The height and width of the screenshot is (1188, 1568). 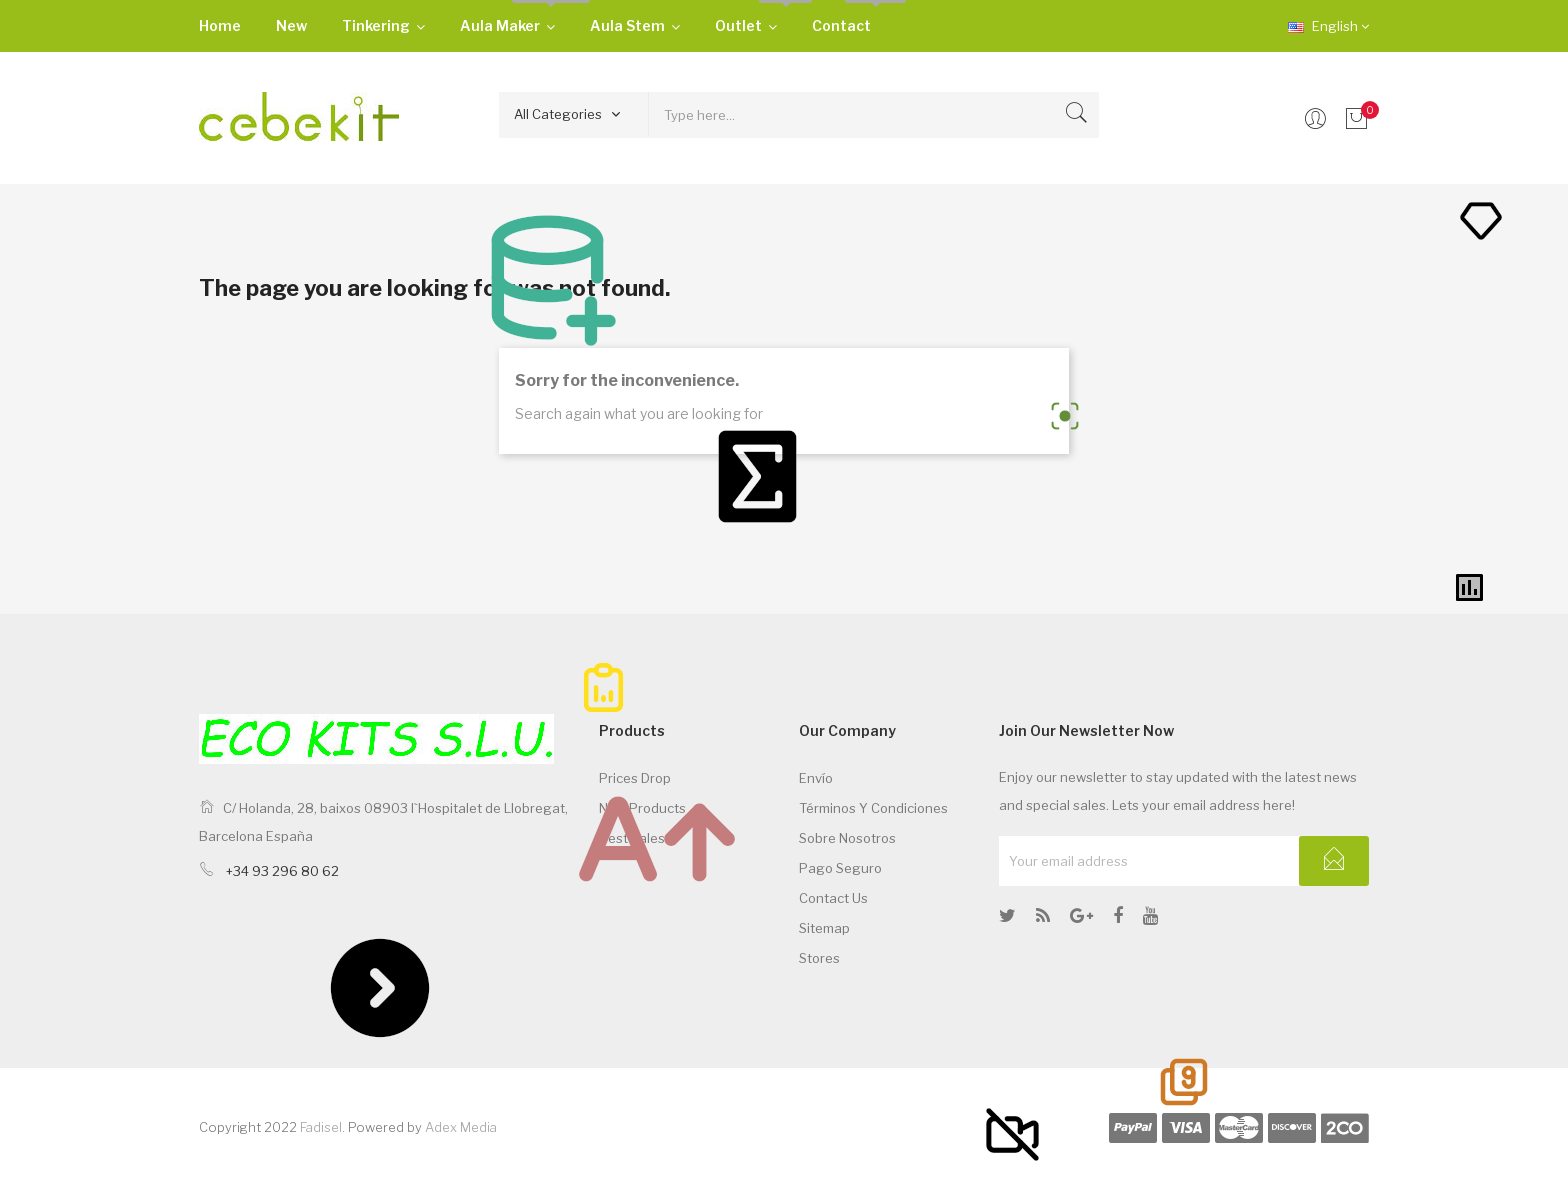 I want to click on calculate sum or total, so click(x=757, y=476).